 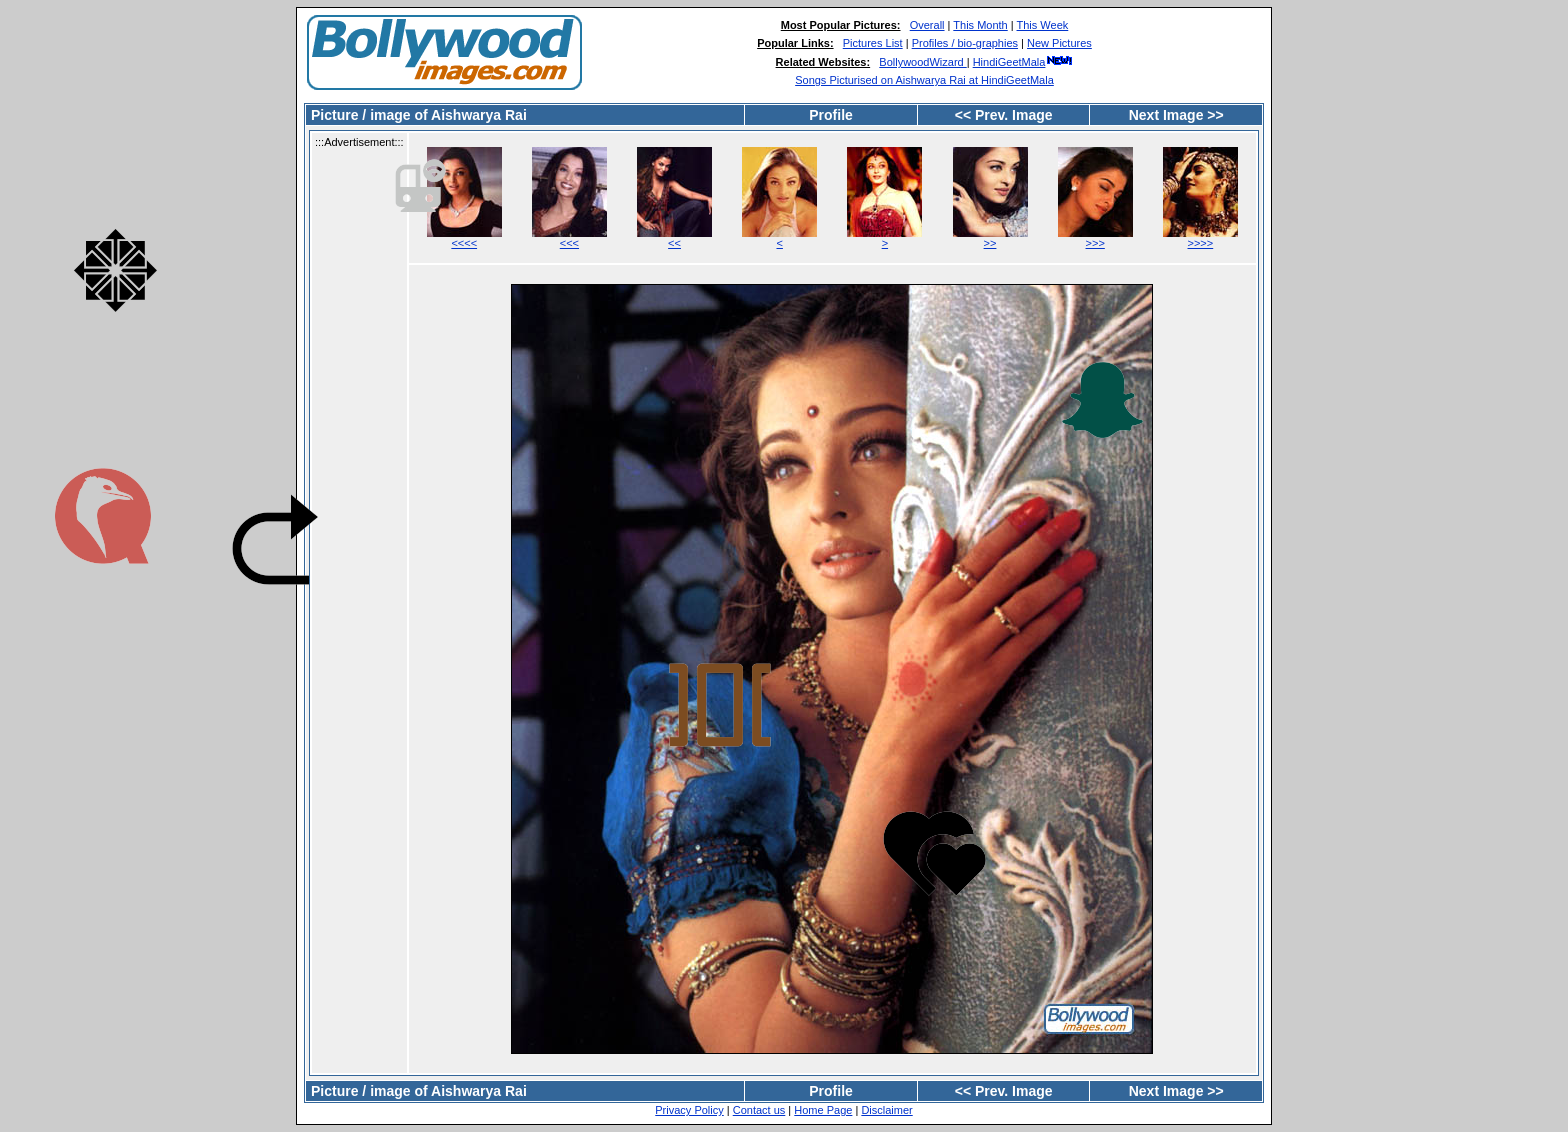 I want to click on switch to carousel view mode, so click(x=720, y=705).